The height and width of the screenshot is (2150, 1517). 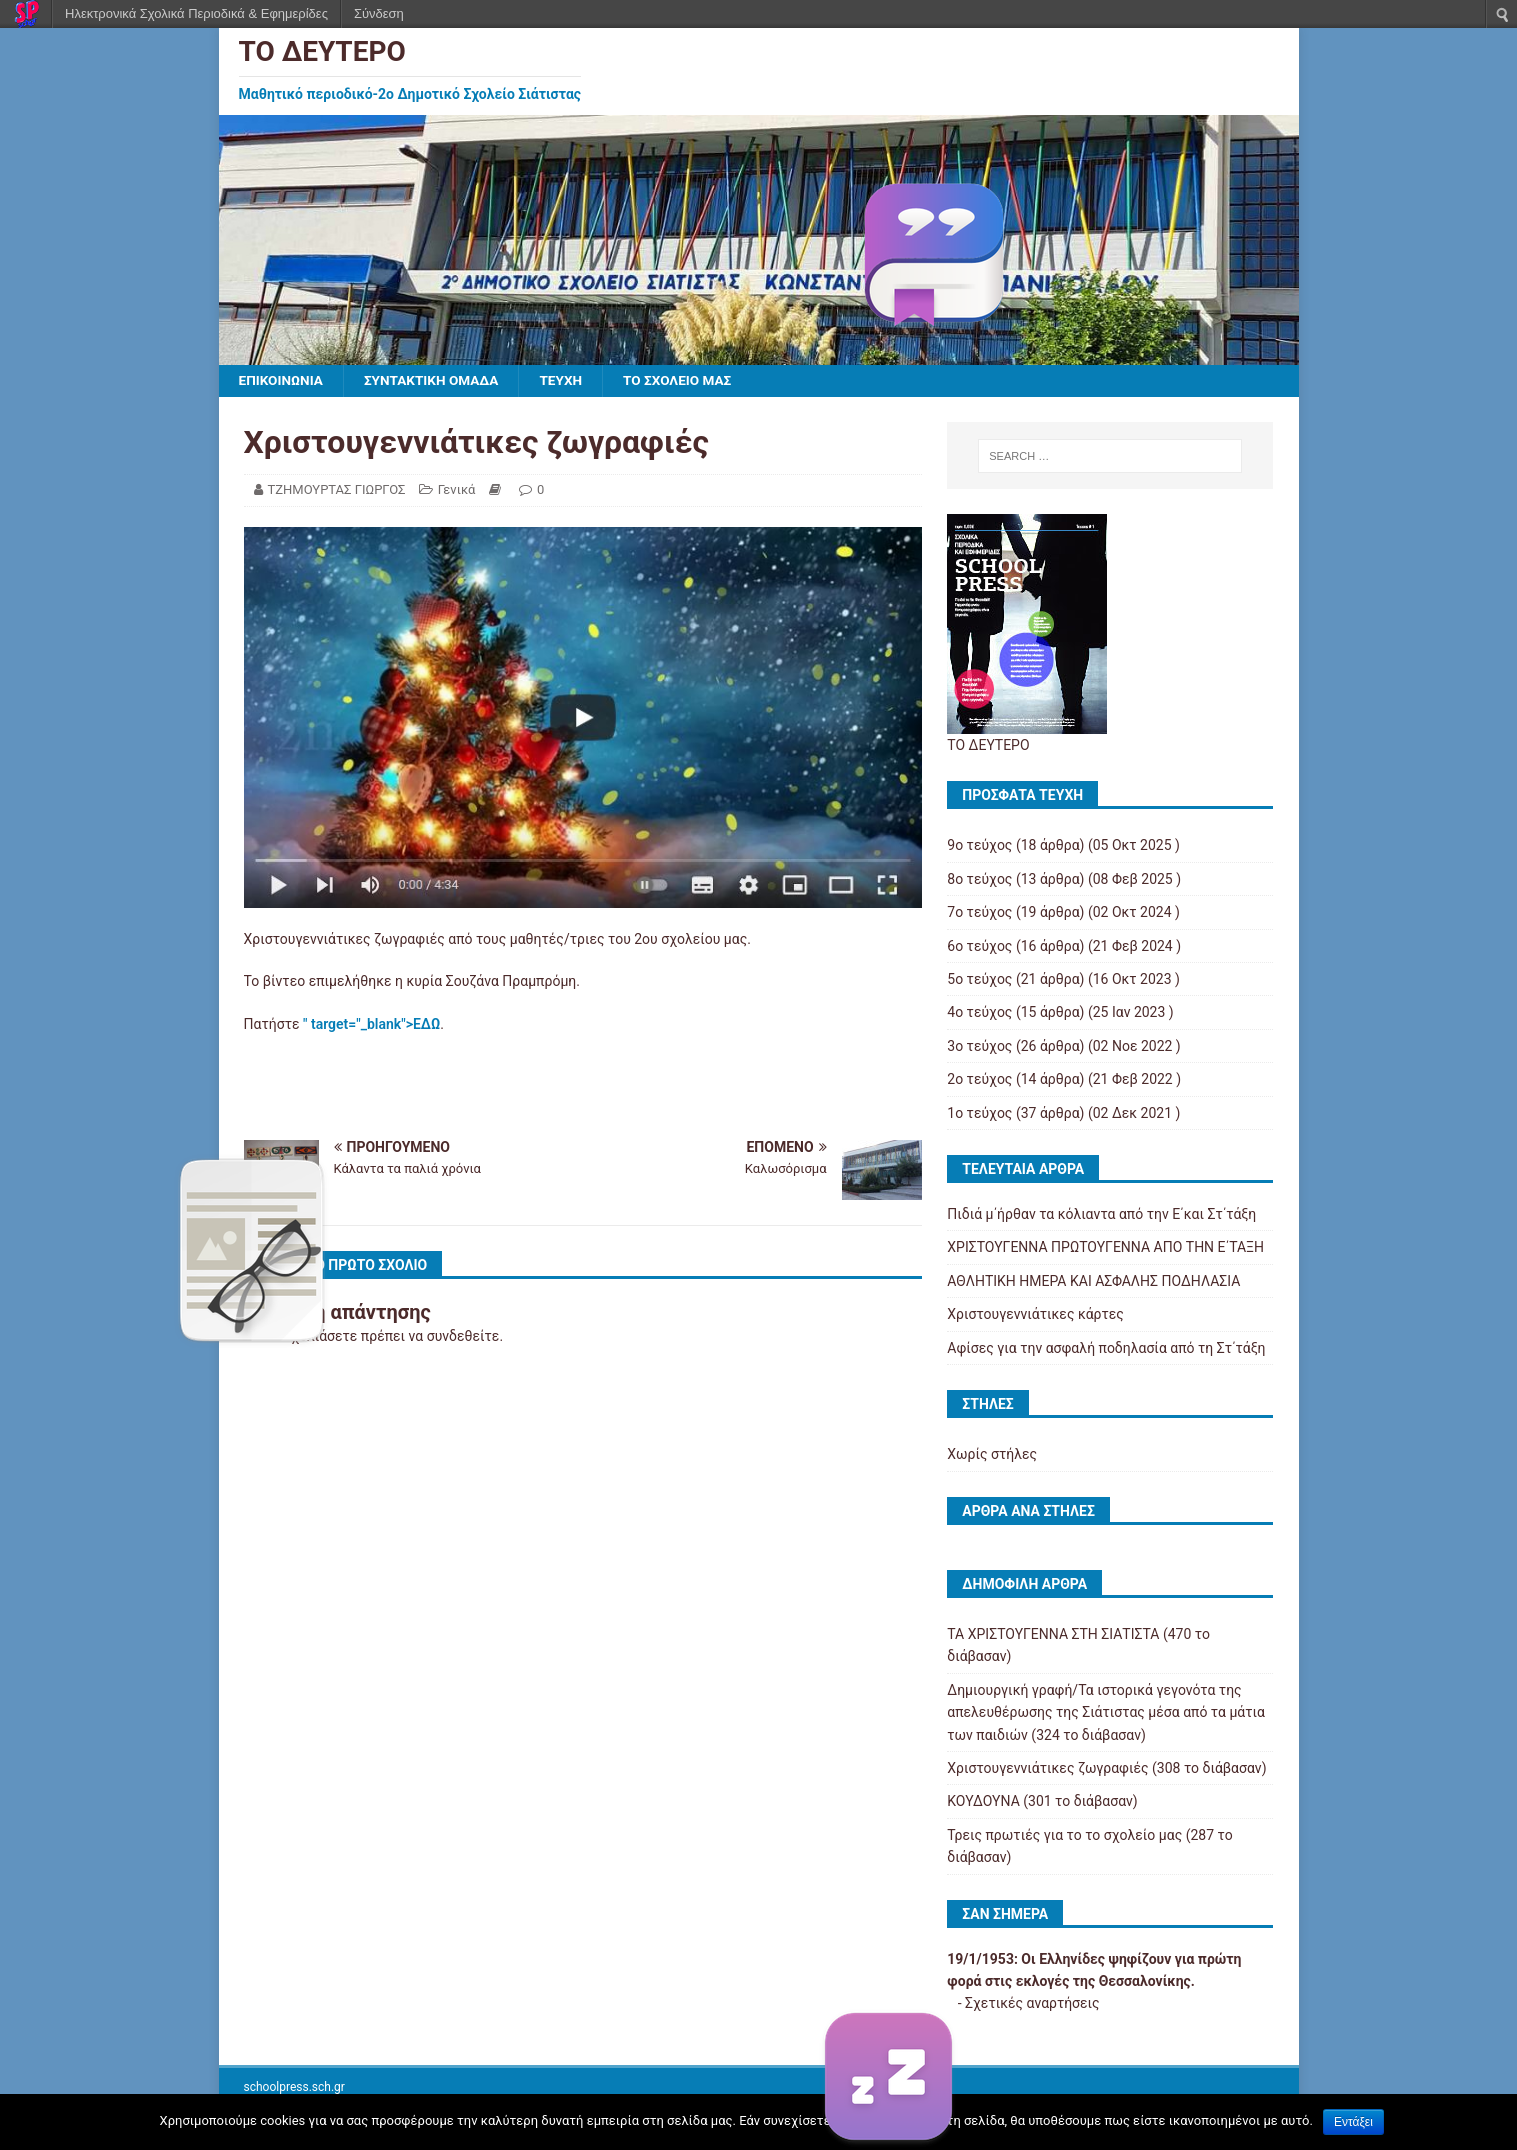 I want to click on open documents viewer app, so click(x=251, y=1250).